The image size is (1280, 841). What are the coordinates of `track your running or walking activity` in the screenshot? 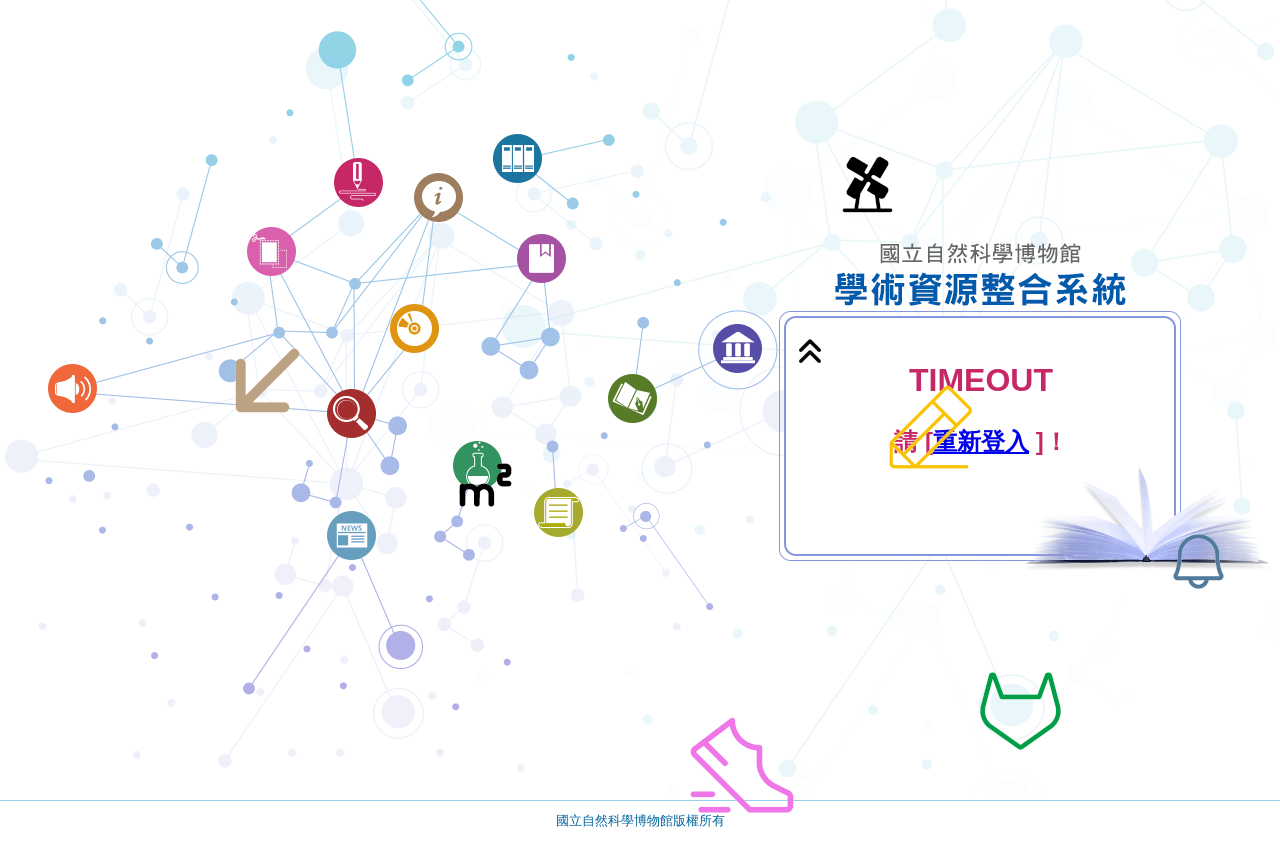 It's located at (740, 771).